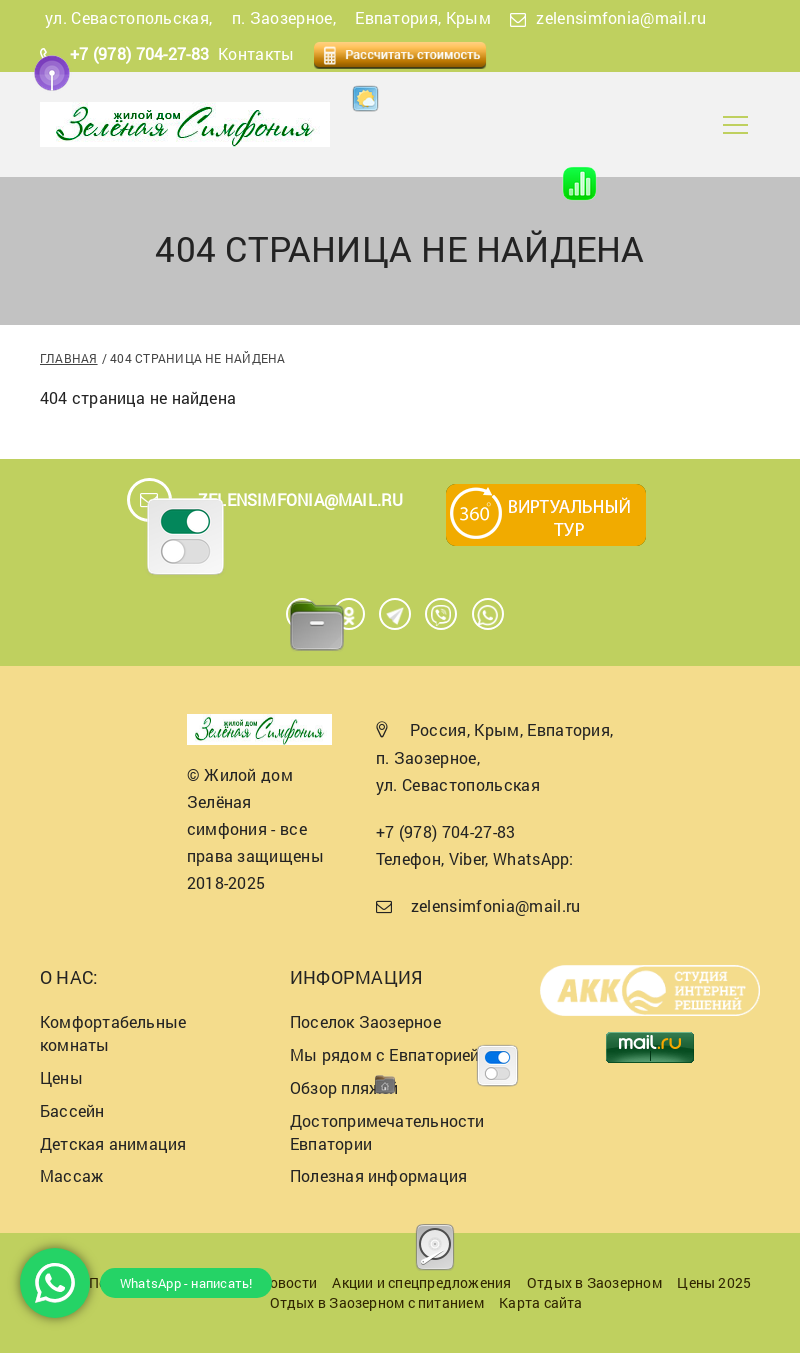 The image size is (800, 1353). What do you see at coordinates (385, 1084) in the screenshot?
I see `access your home folder` at bounding box center [385, 1084].